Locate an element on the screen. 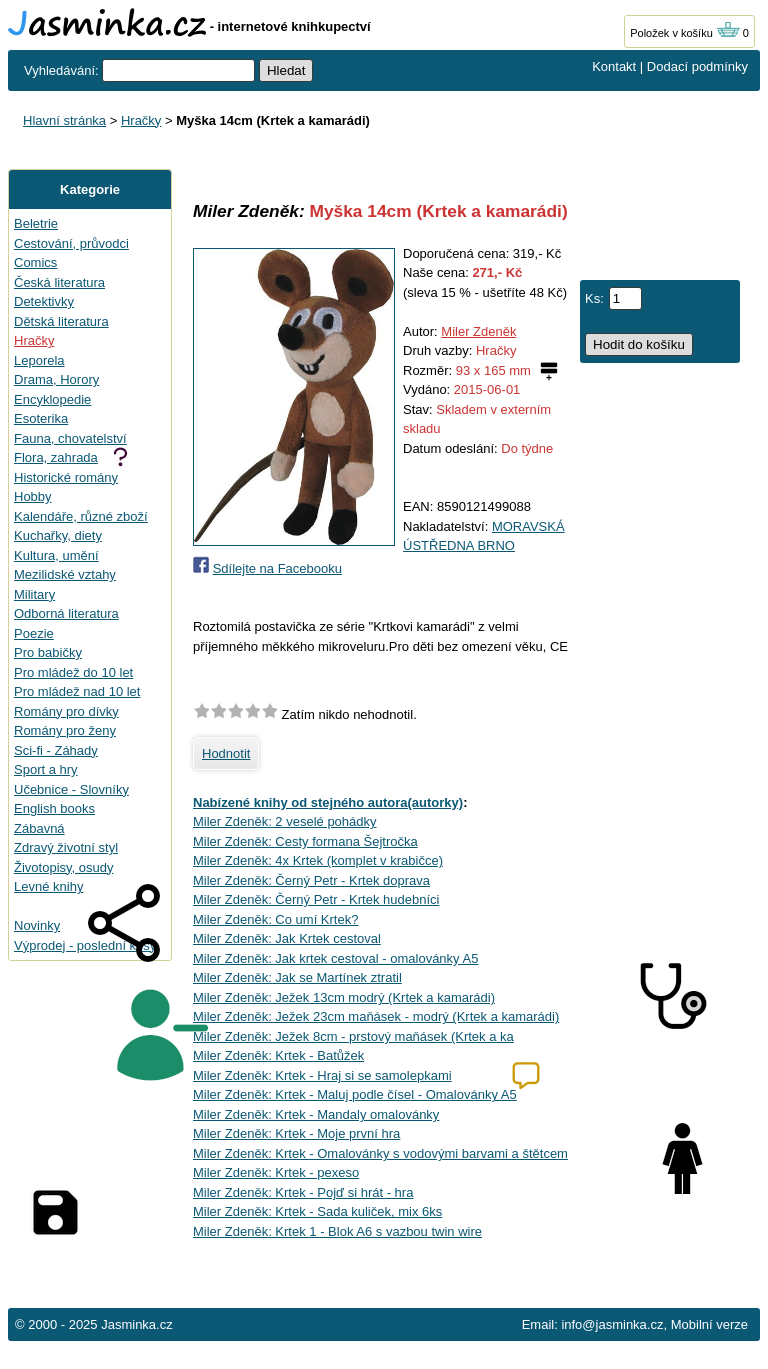 This screenshot has height=1369, width=768. share content to social media is located at coordinates (124, 923).